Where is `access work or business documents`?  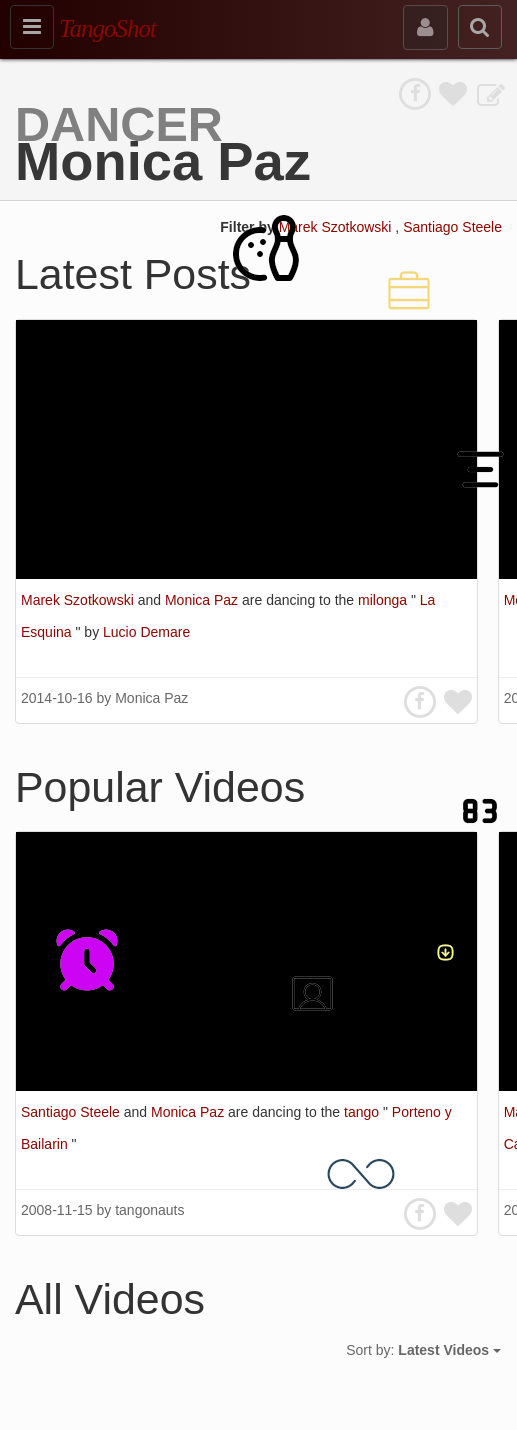 access work or business documents is located at coordinates (409, 292).